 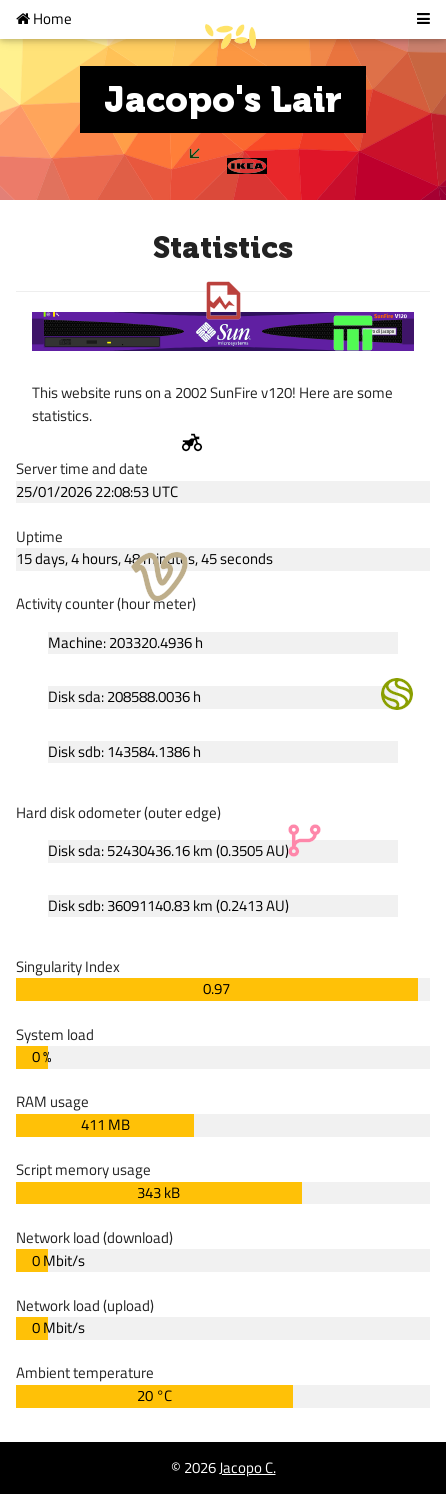 What do you see at coordinates (397, 694) in the screenshot?
I see `open the spond app` at bounding box center [397, 694].